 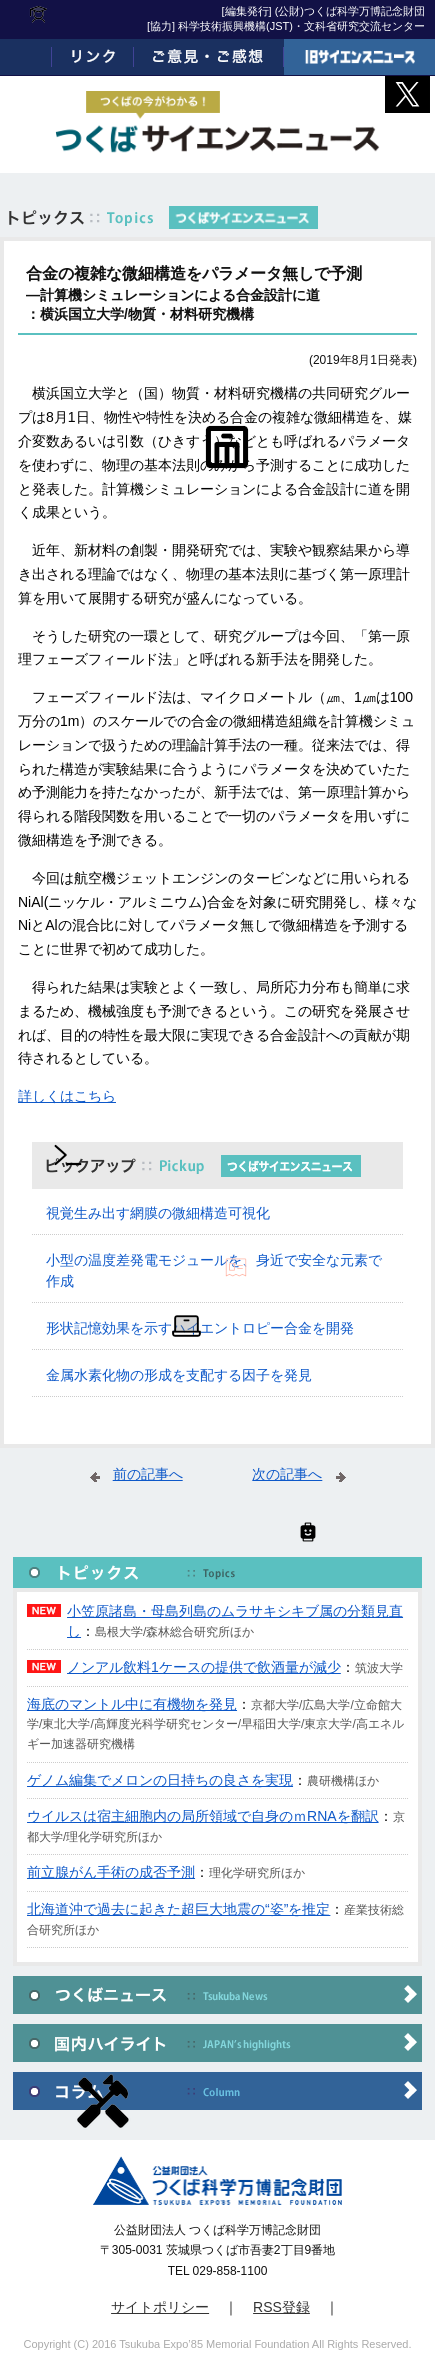 I want to click on indicates elevator access or location, so click(x=227, y=447).